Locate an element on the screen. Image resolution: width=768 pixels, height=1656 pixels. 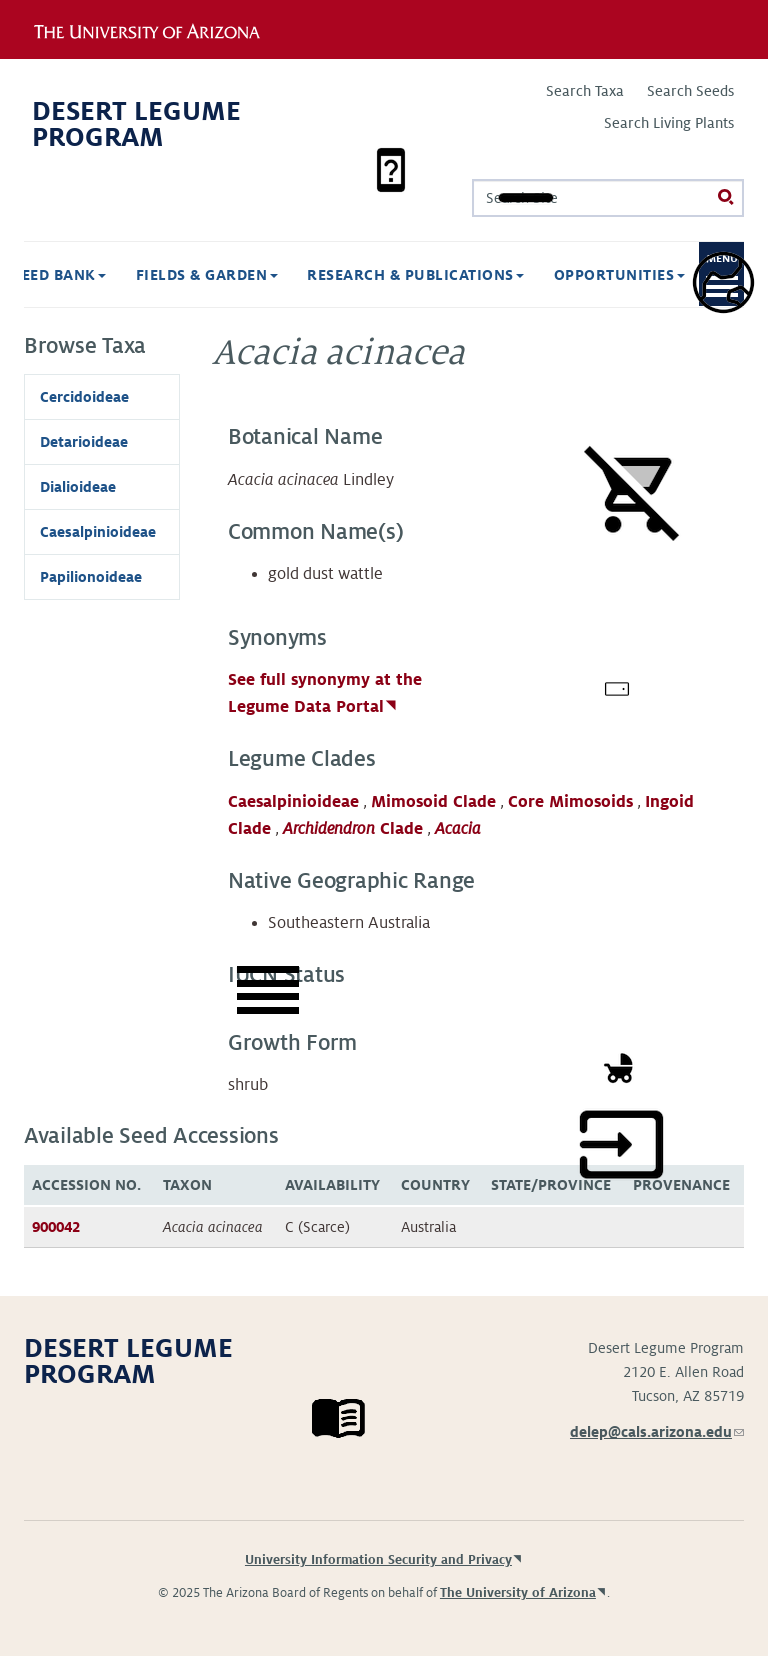
switch to international or global settings is located at coordinates (723, 282).